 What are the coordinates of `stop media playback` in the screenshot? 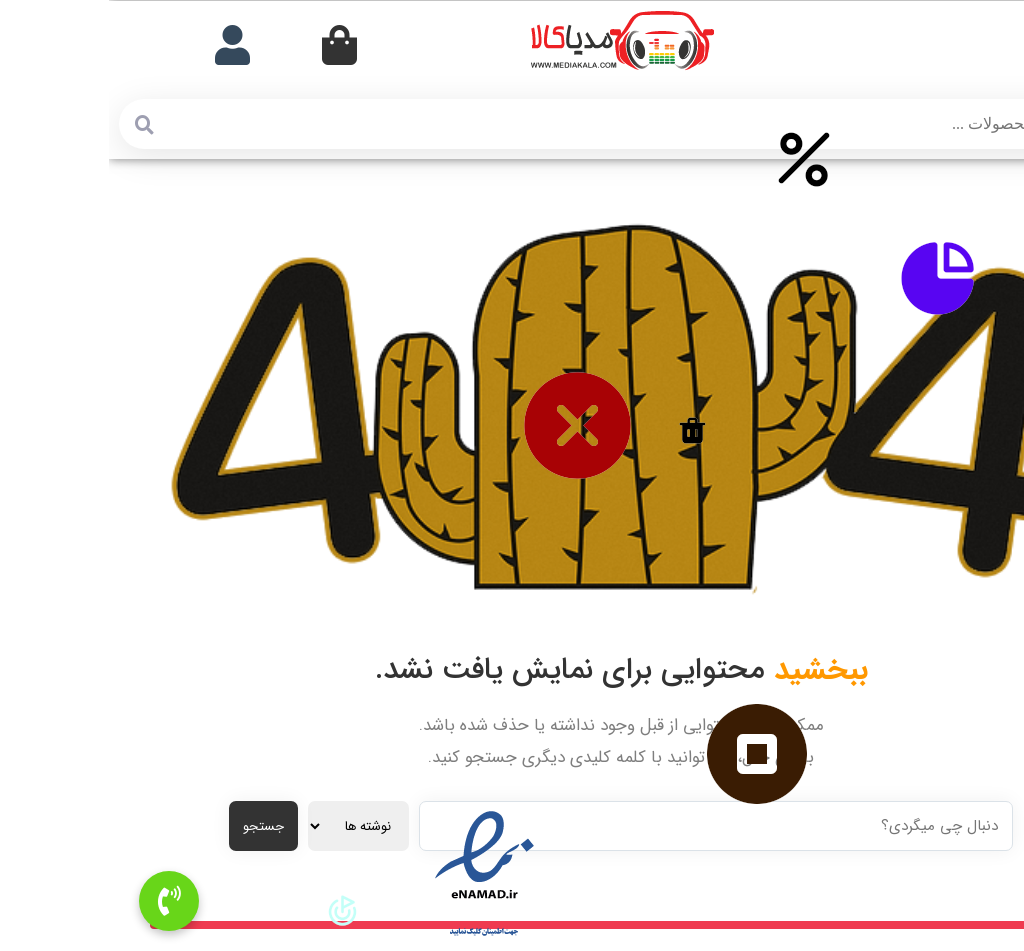 It's located at (757, 754).